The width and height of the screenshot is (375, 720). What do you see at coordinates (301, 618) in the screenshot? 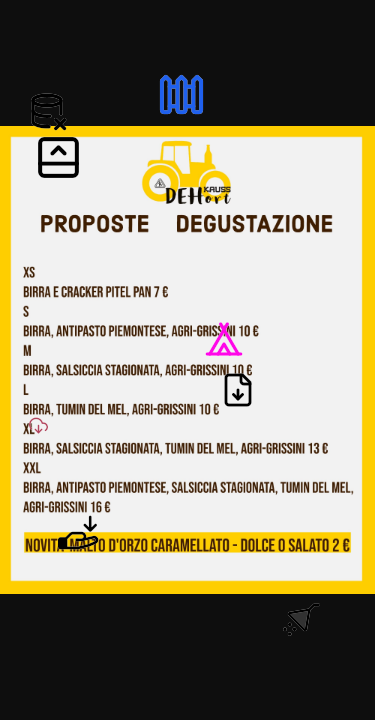
I see `filter or sort content` at bounding box center [301, 618].